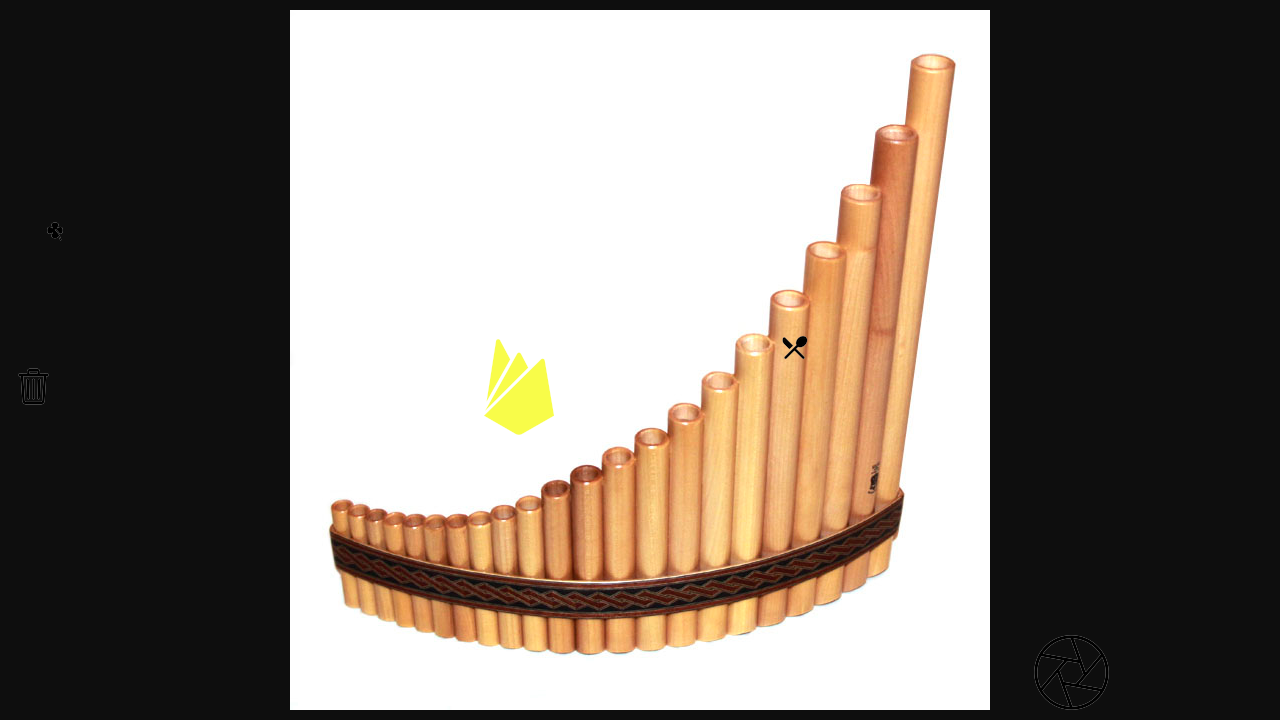 This screenshot has height=720, width=1280. I want to click on indicates a lucky or bonus reward, so click(55, 231).